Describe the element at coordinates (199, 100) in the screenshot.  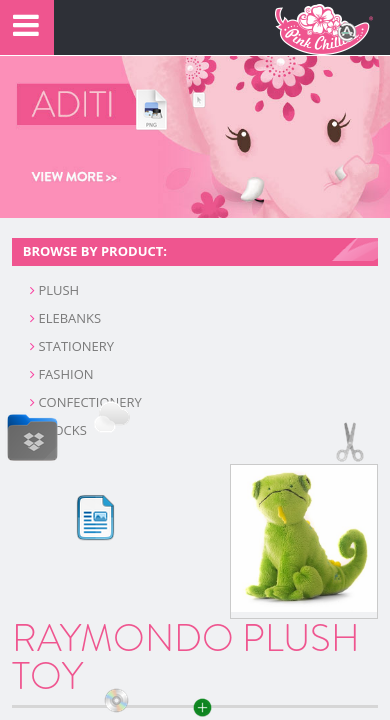
I see `cursor image file type` at that location.